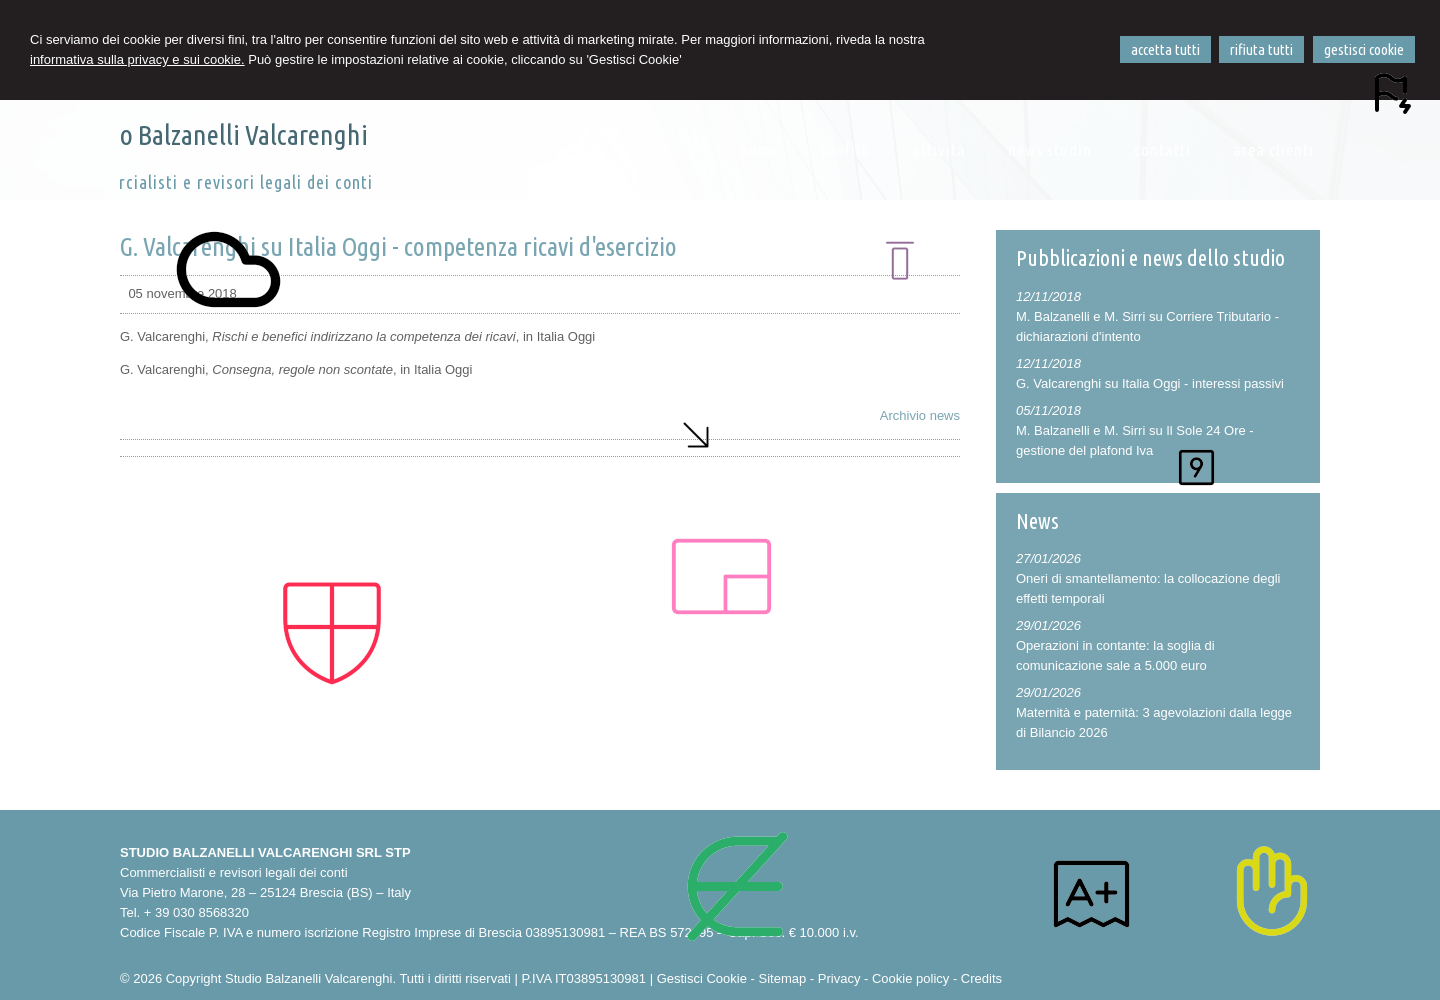  Describe the element at coordinates (721, 576) in the screenshot. I see `enable picture-in-picture mode` at that location.